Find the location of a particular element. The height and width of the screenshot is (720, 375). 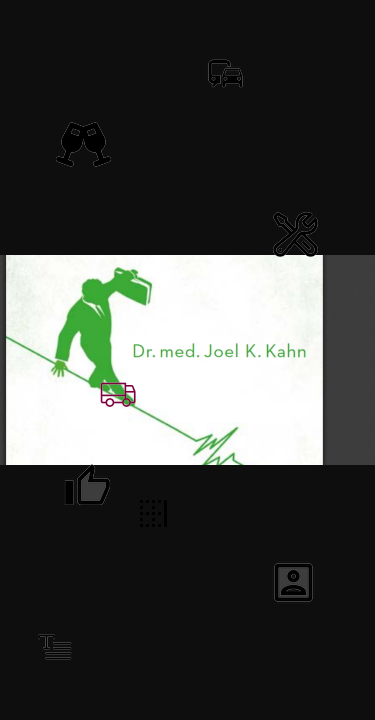

read articles from the new york times is located at coordinates (54, 647).